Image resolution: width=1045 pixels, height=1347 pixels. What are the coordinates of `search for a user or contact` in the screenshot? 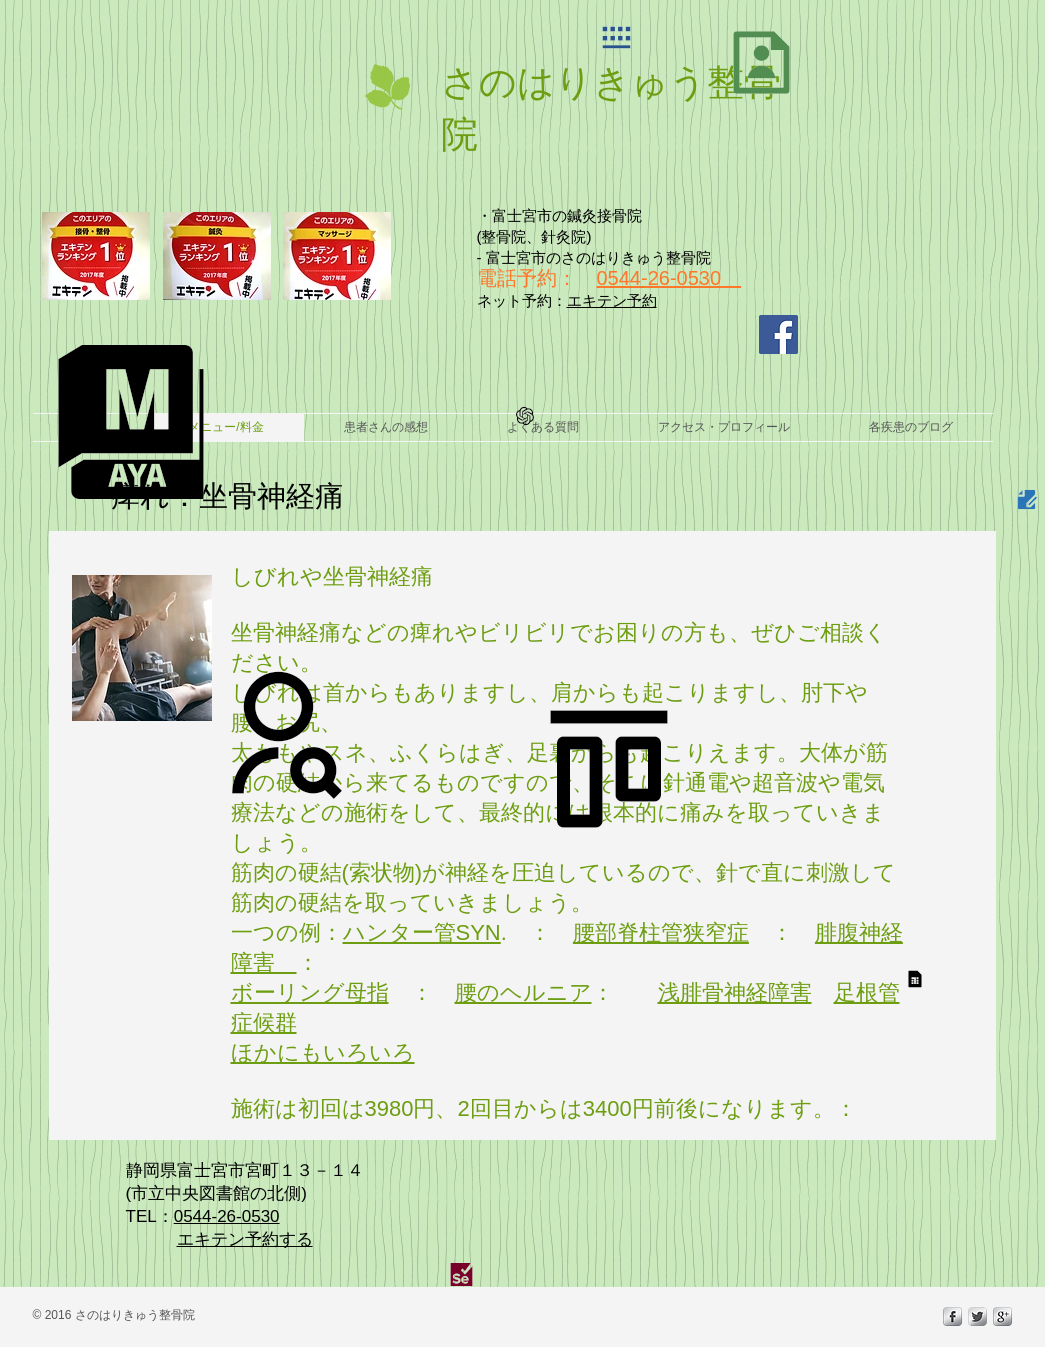 It's located at (278, 735).